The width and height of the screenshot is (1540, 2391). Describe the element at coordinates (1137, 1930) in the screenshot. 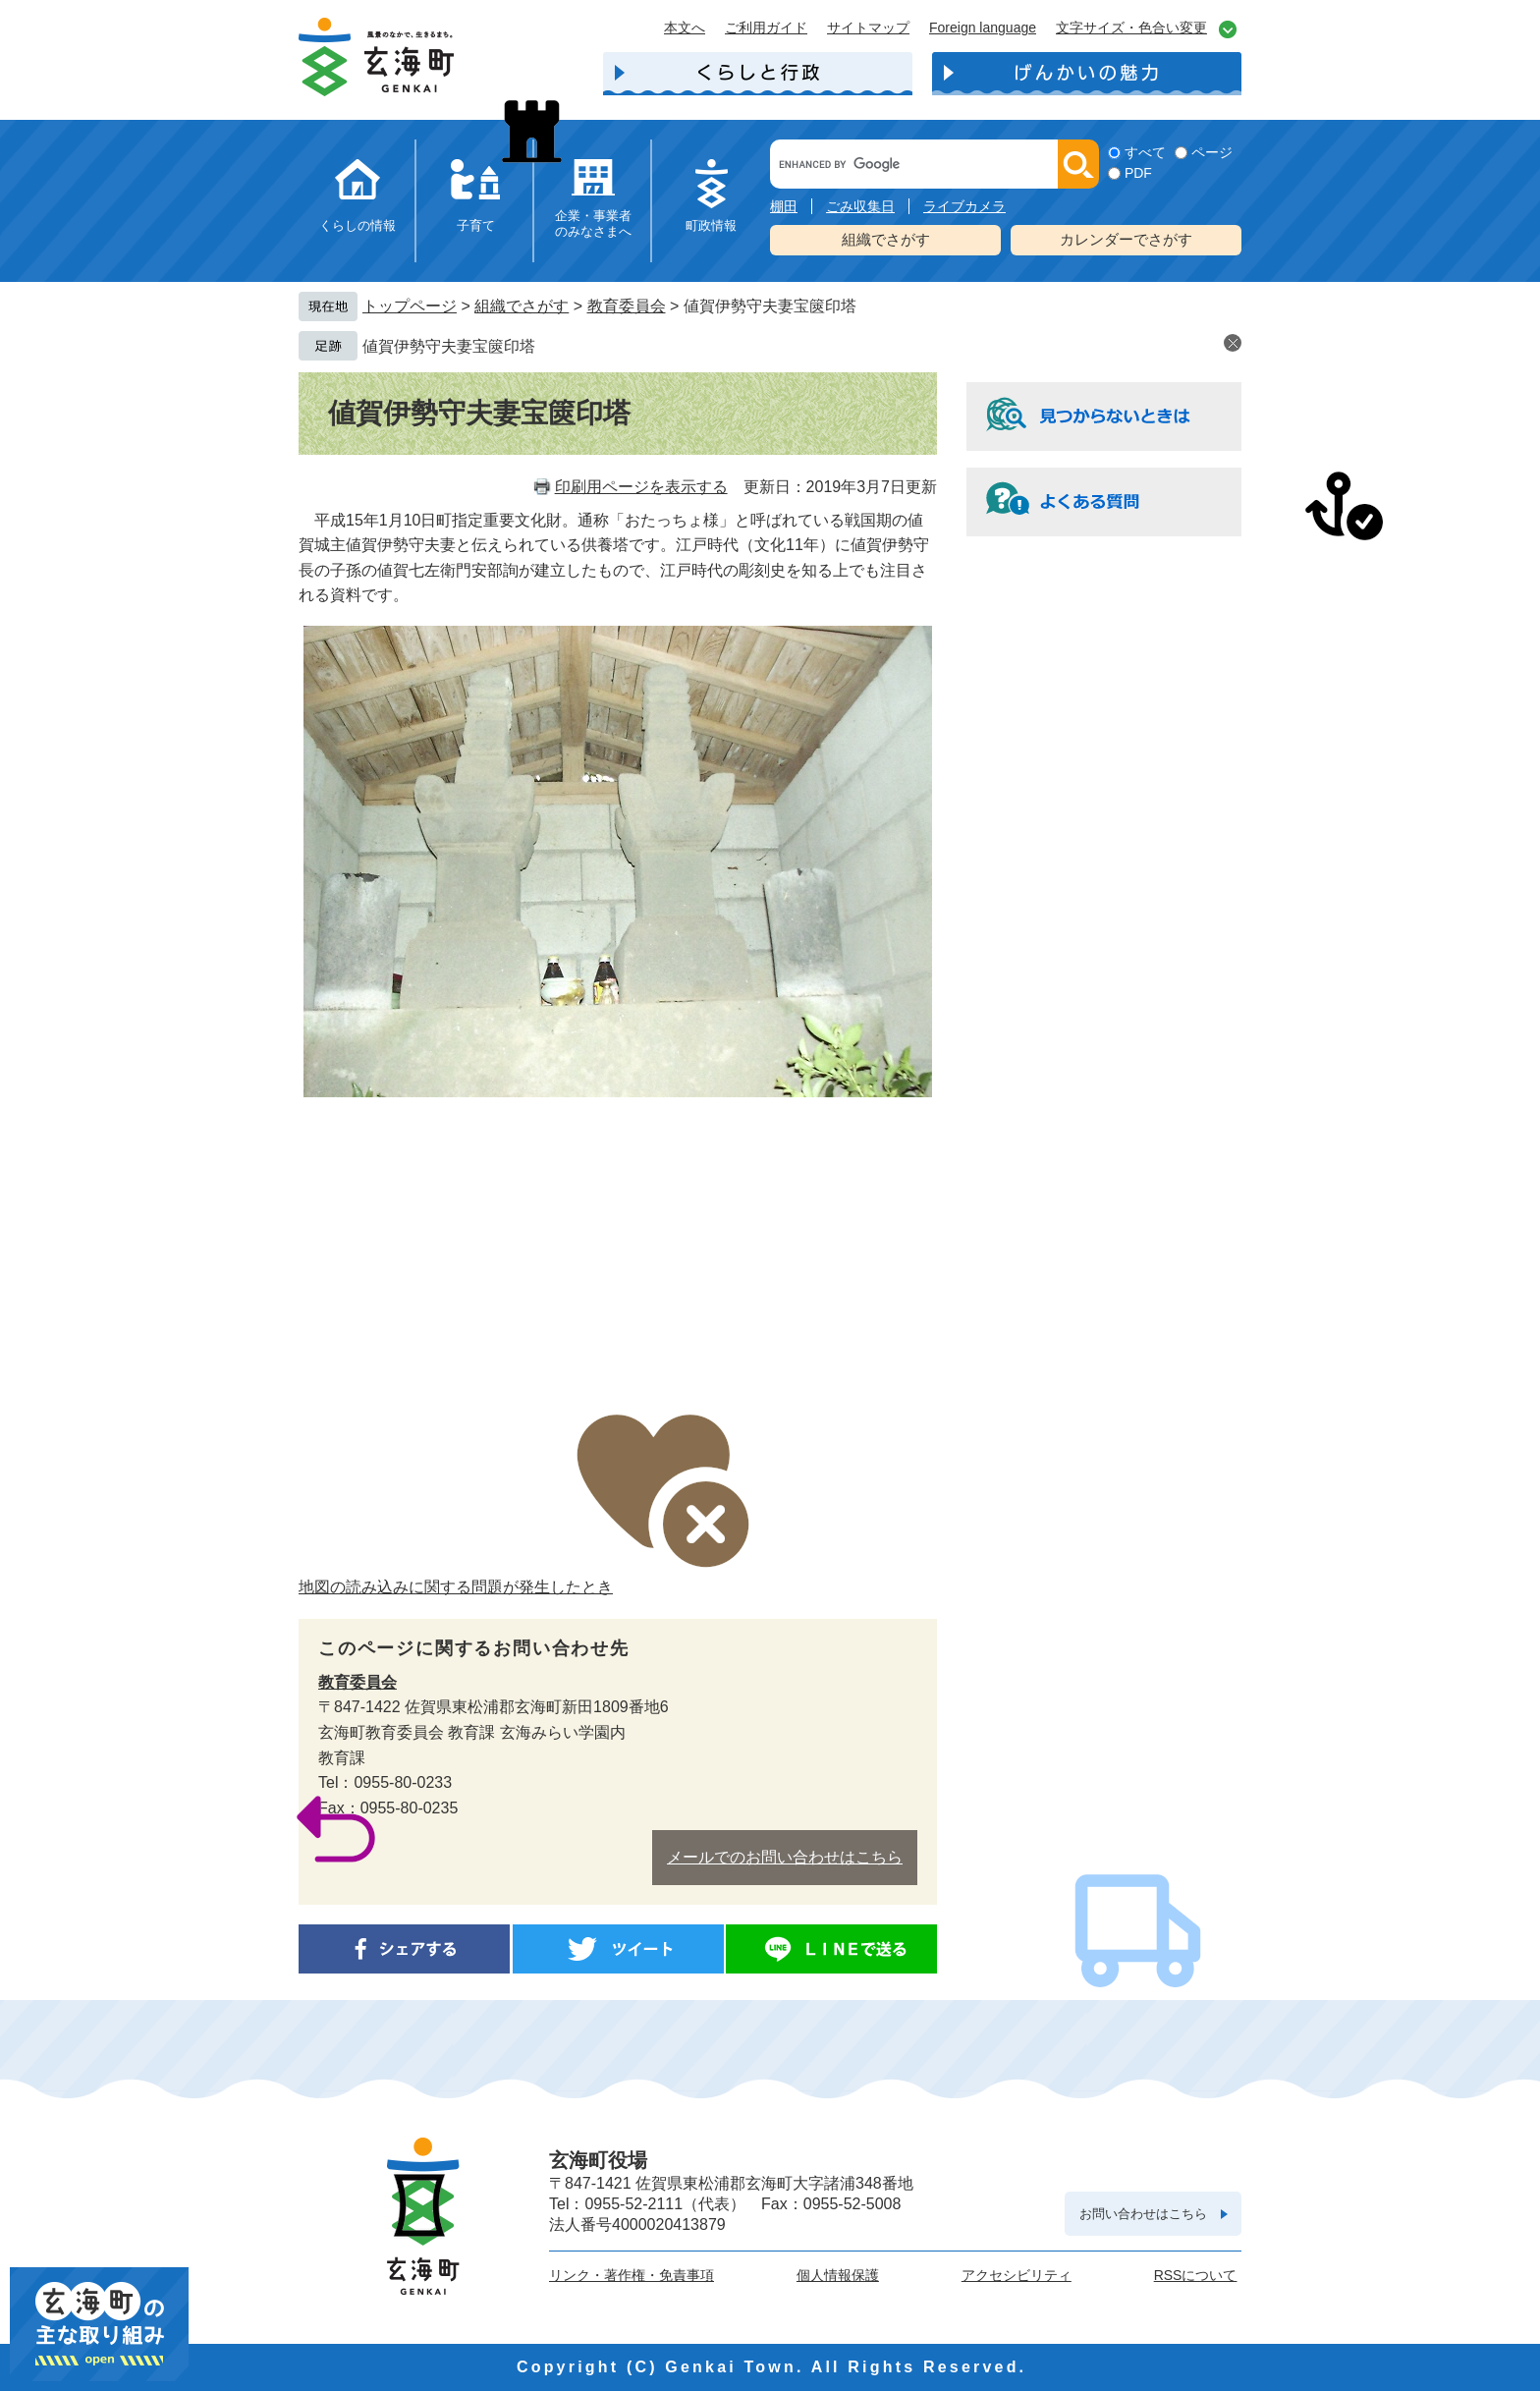

I see `access vehicle or transportation options` at that location.